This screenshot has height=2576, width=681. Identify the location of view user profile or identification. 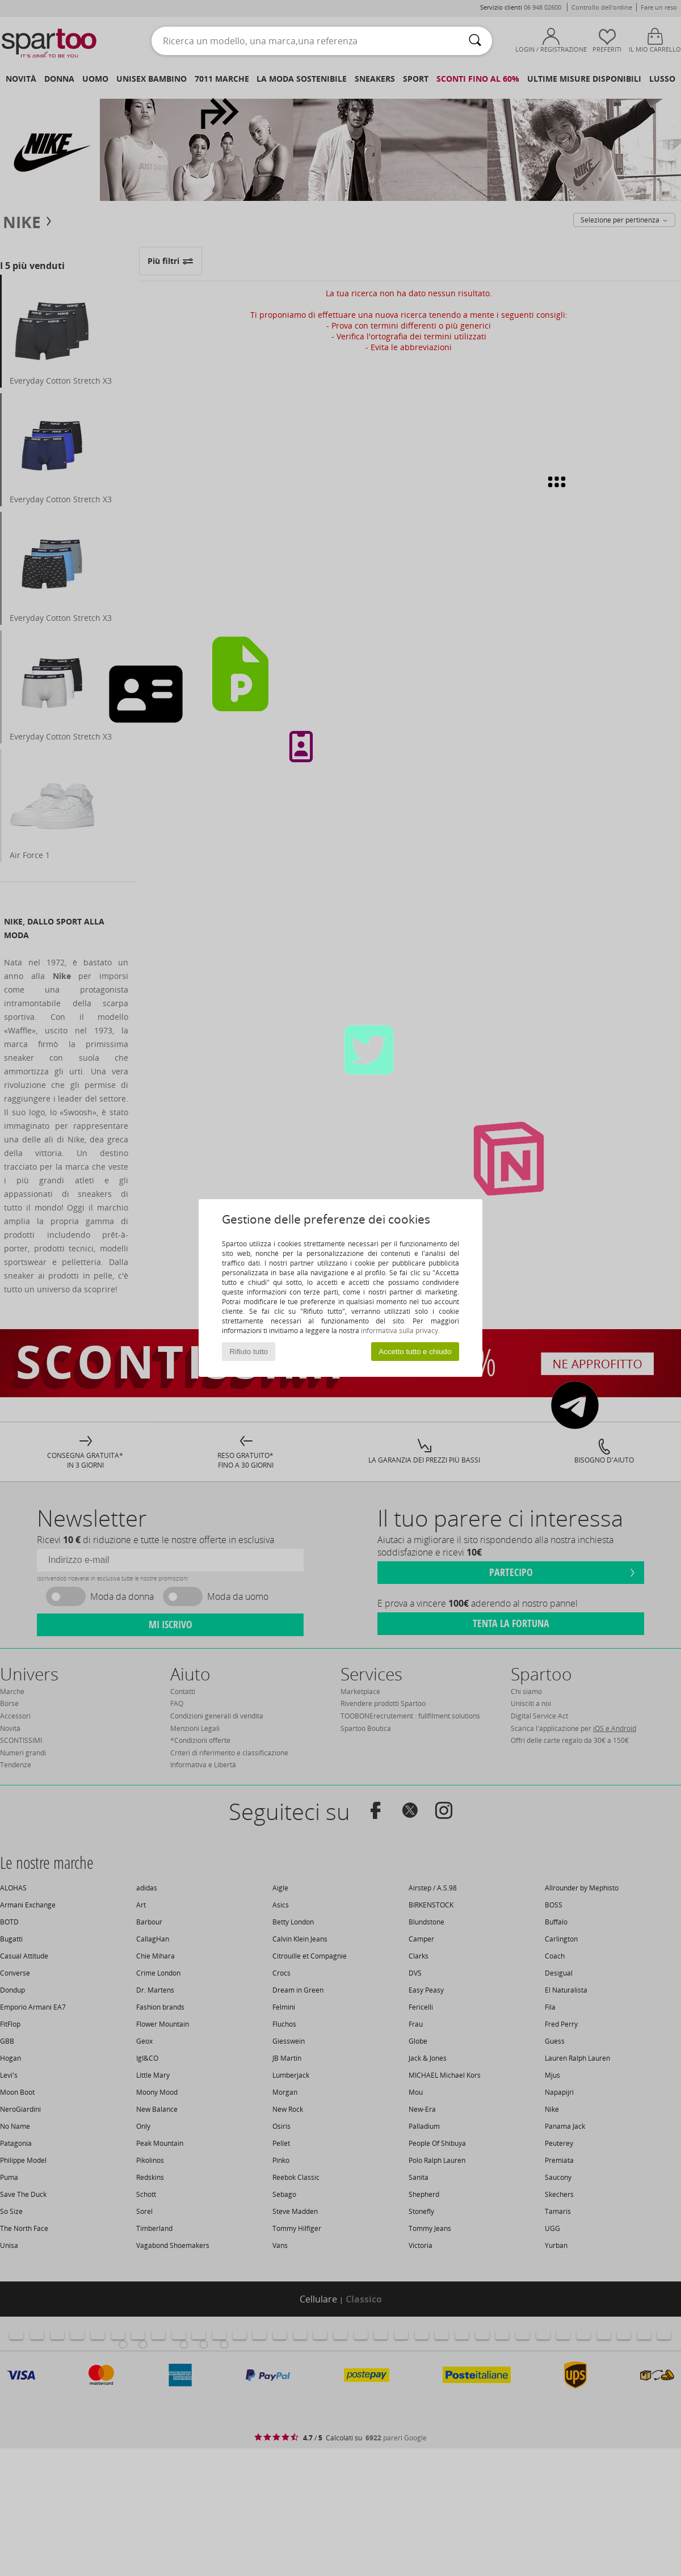
(301, 746).